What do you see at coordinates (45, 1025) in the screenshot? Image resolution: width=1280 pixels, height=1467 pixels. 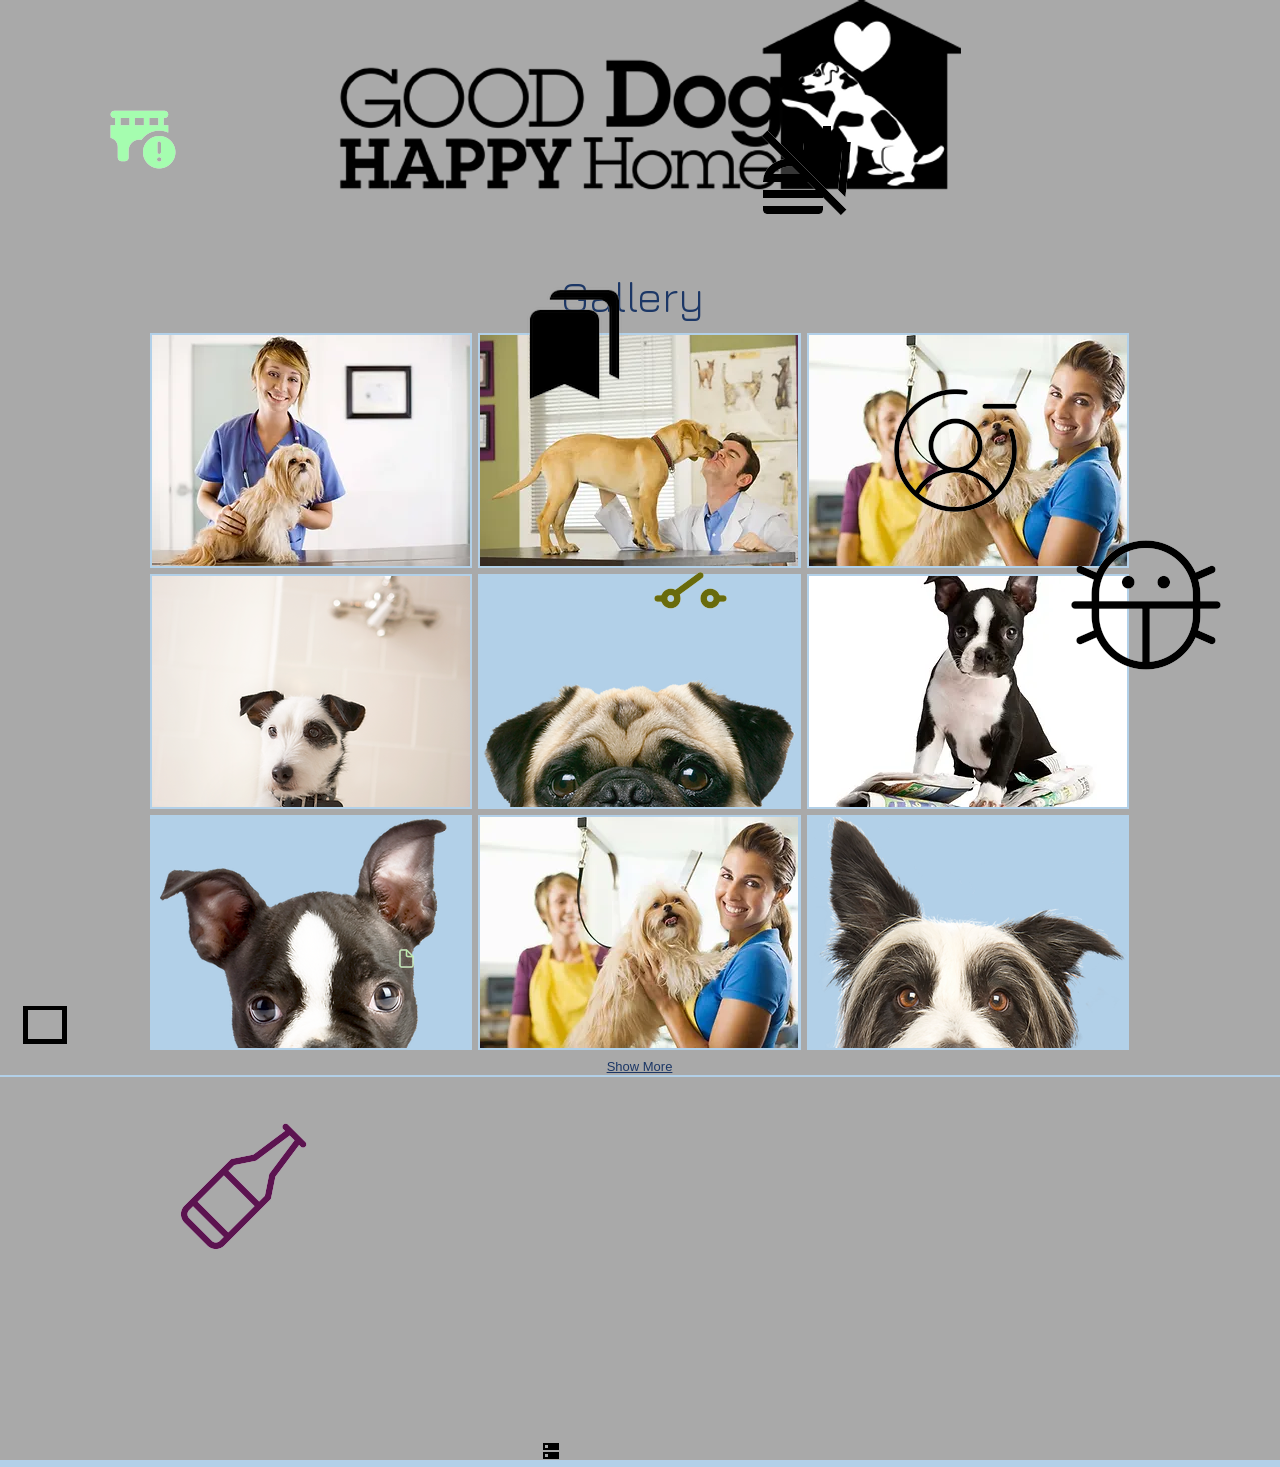 I see `crop image to 3:2 aspect ratio` at bounding box center [45, 1025].